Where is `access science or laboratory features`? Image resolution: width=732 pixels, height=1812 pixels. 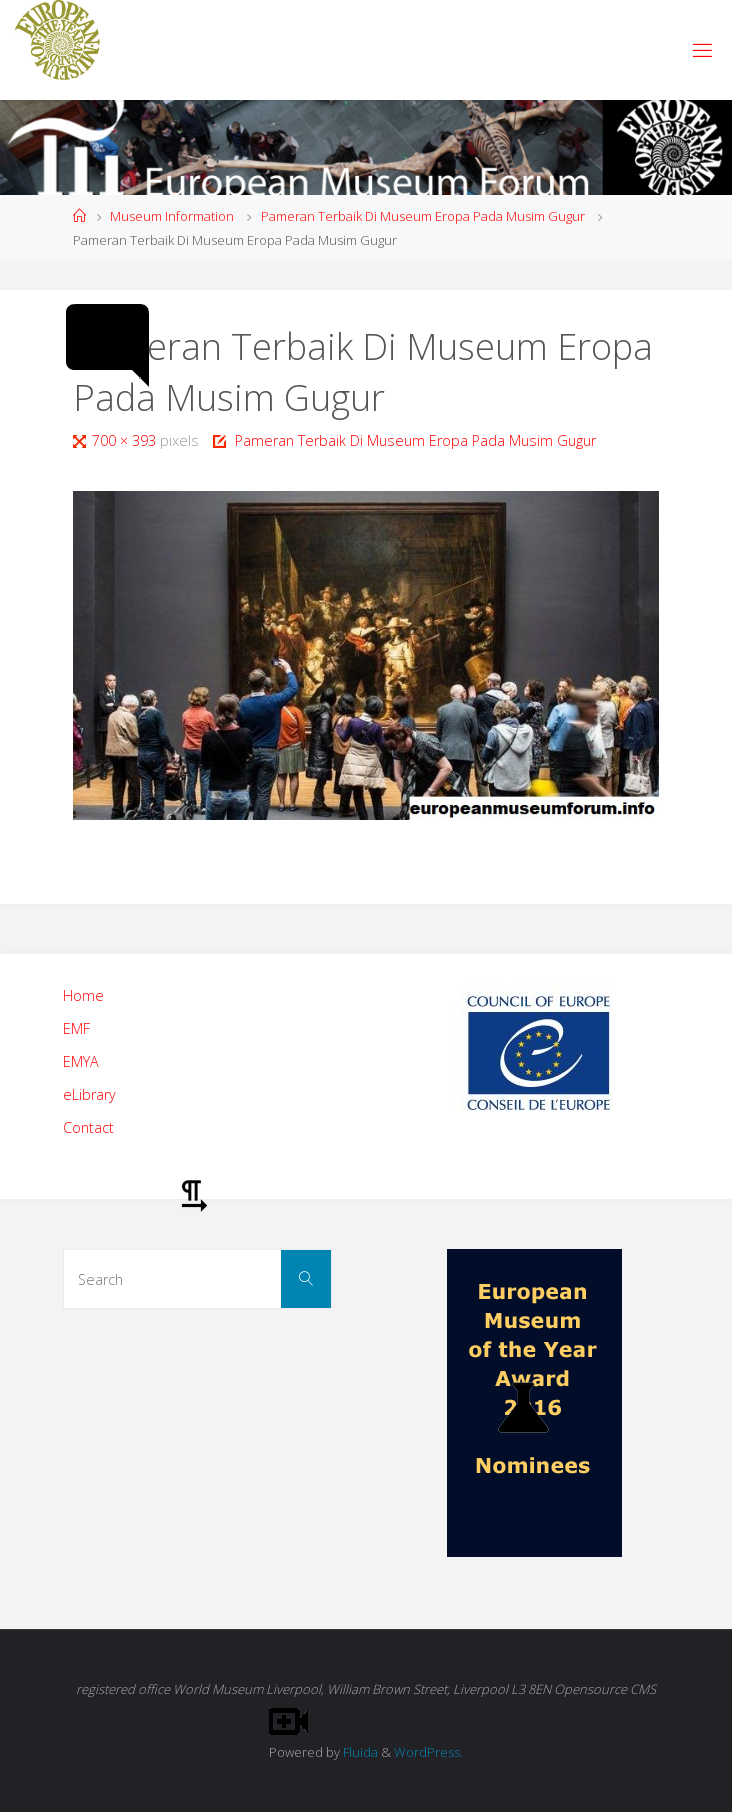 access science or laboratory features is located at coordinates (523, 1407).